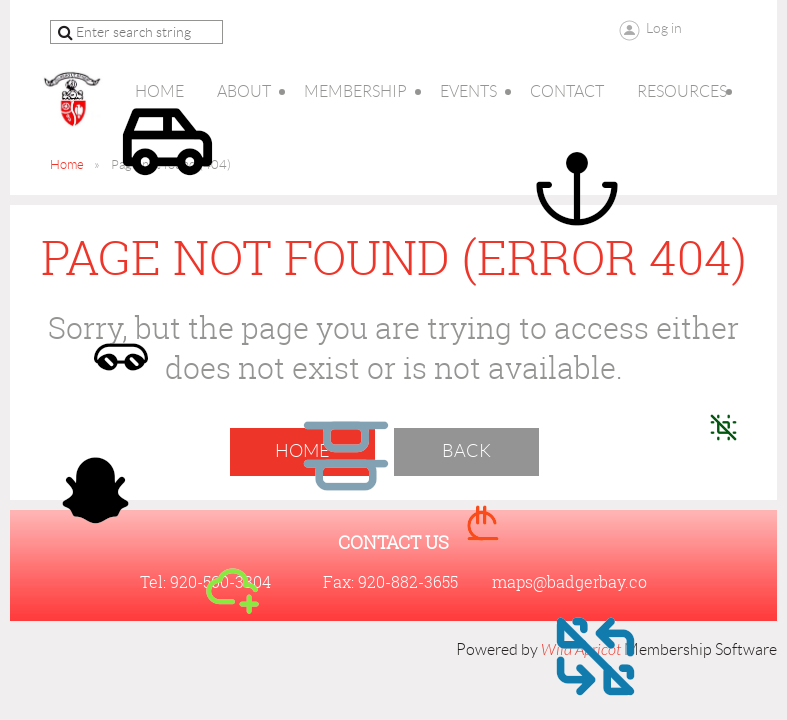 This screenshot has width=787, height=720. What do you see at coordinates (577, 188) in the screenshot?
I see `anchor link or reference point in a document` at bounding box center [577, 188].